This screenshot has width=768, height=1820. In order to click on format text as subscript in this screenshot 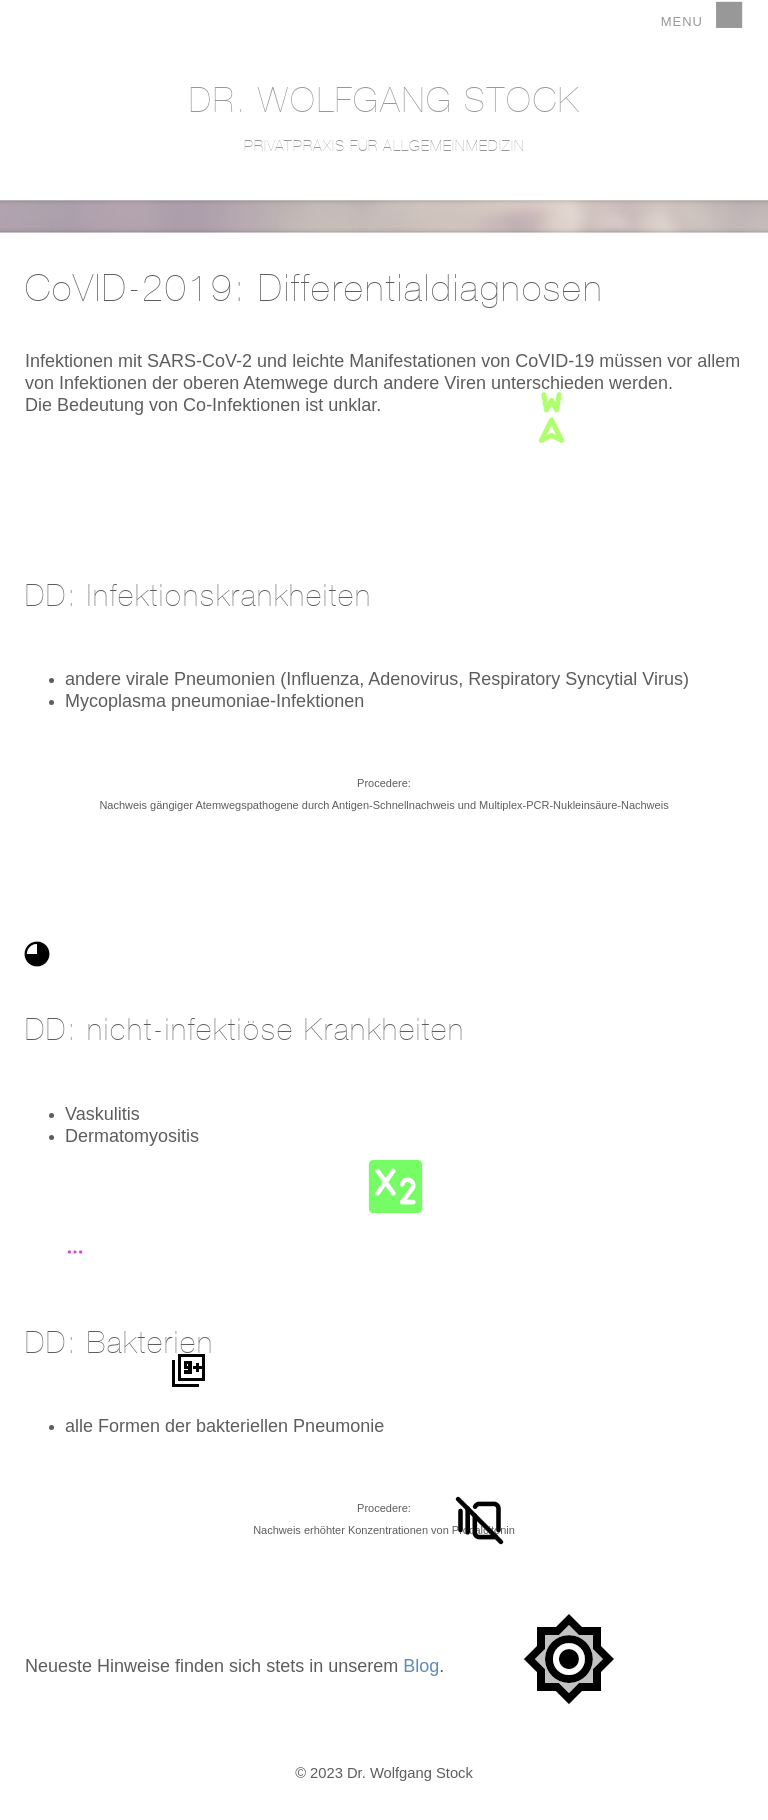, I will do `click(395, 1186)`.